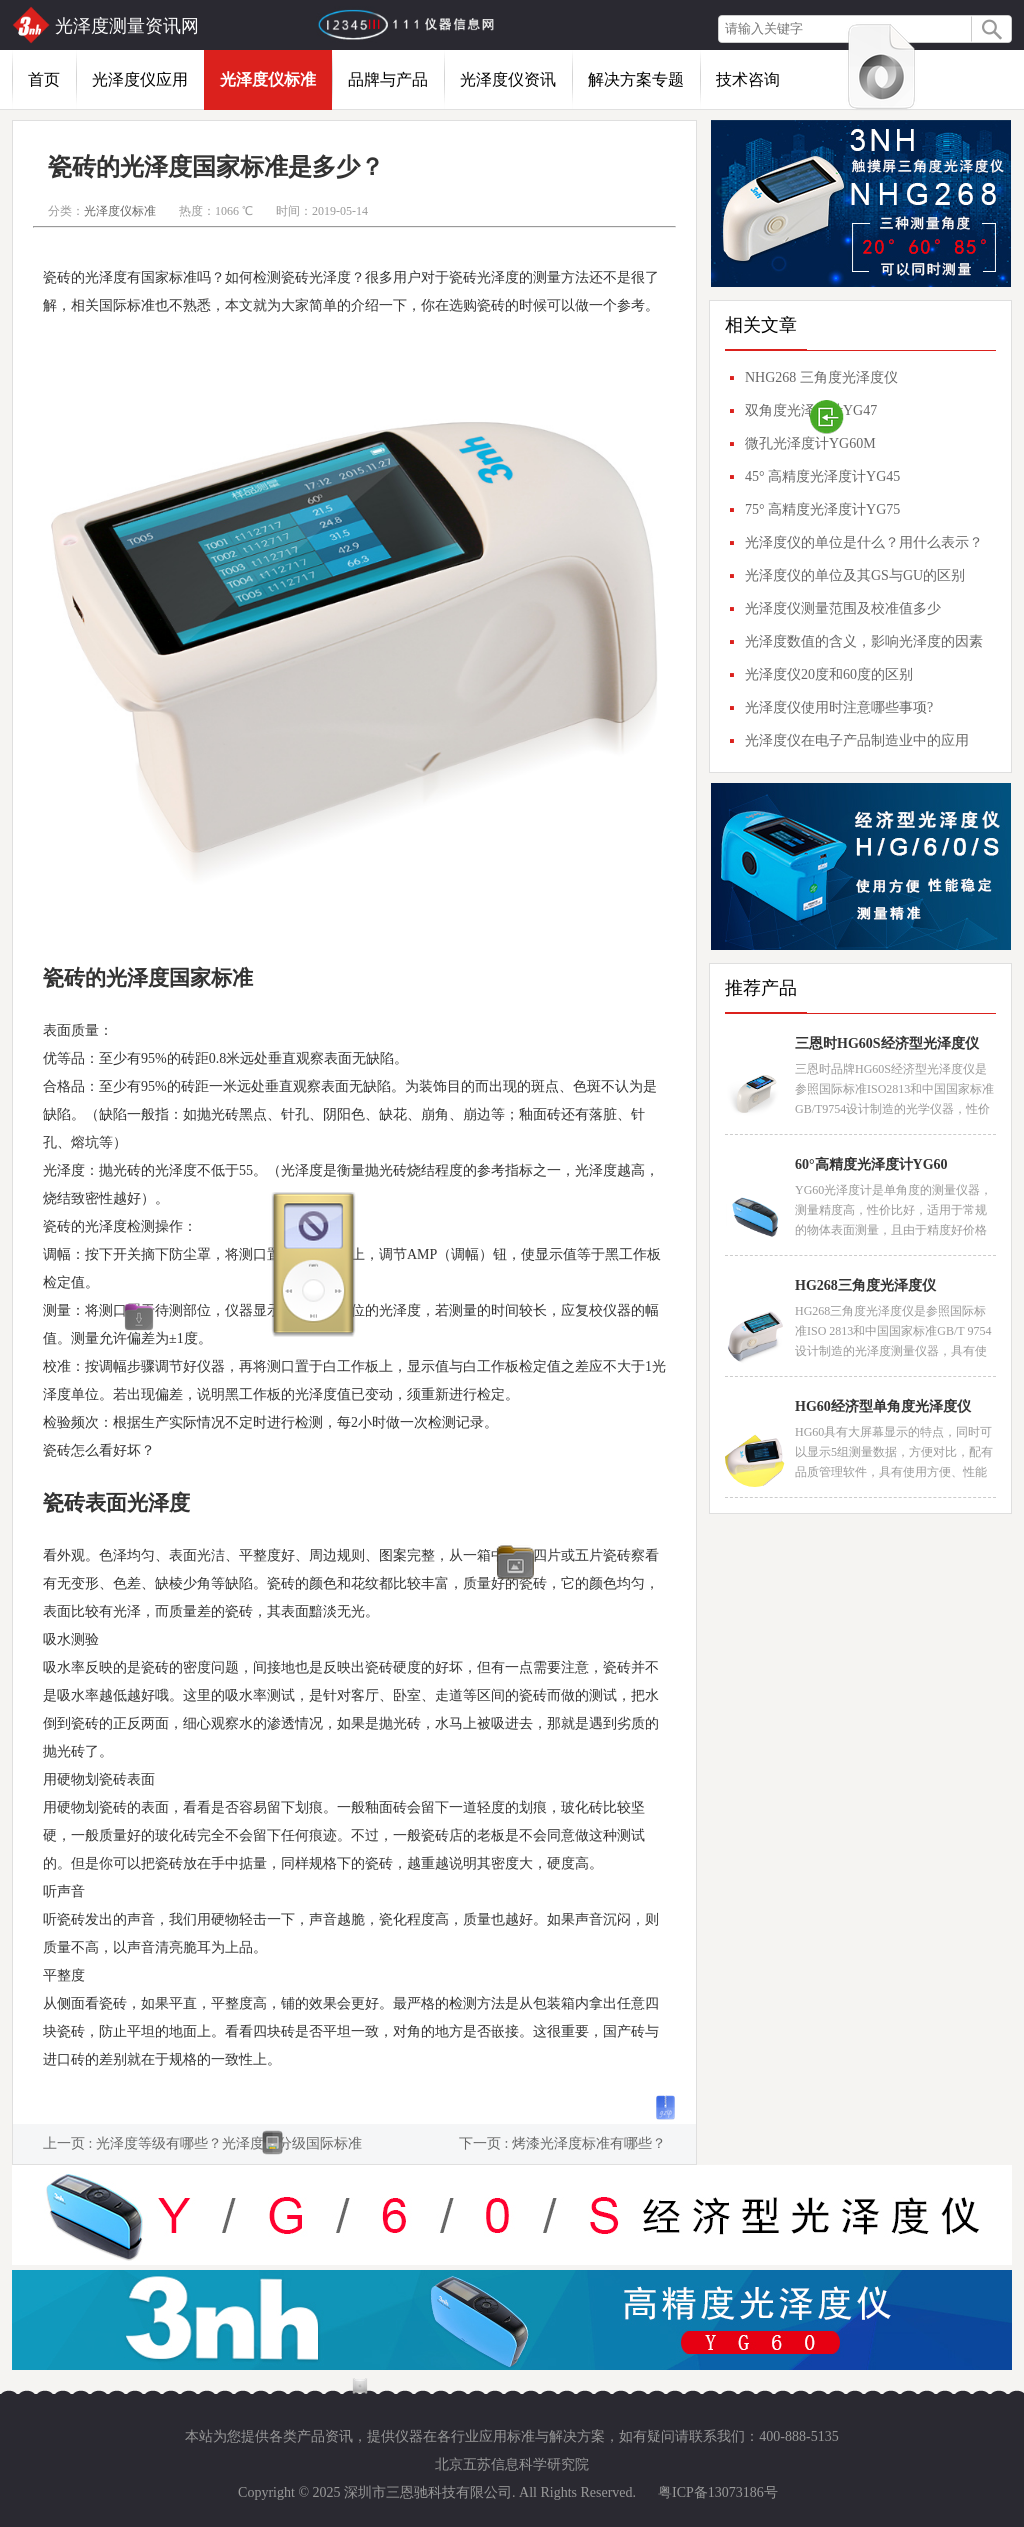  Describe the element at coordinates (360, 2386) in the screenshot. I see `indicates mac pro desktop computer in system settings` at that location.